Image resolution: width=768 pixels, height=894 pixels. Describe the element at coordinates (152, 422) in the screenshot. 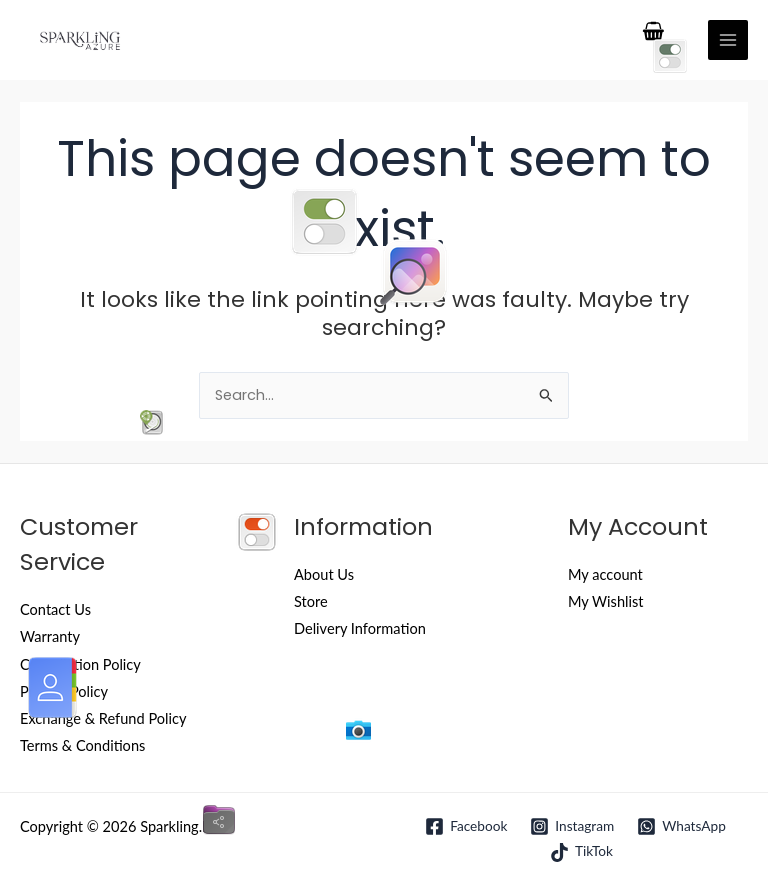

I see `launch the ubiquity installer for ubuntu` at that location.